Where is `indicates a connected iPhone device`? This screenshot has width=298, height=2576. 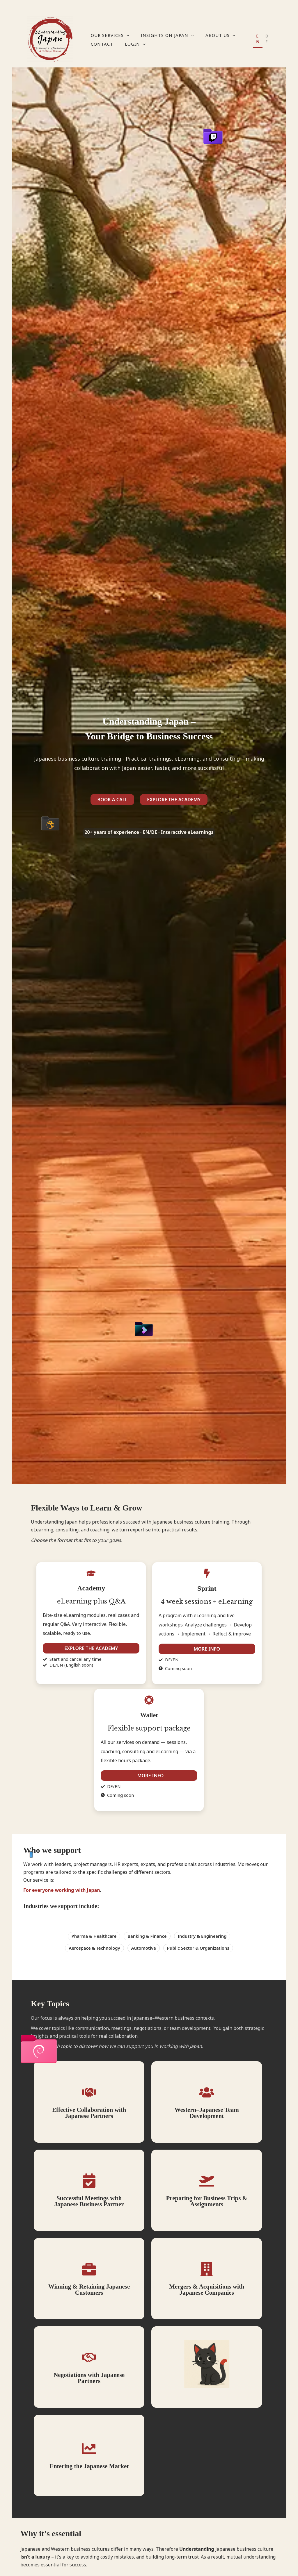
indicates a connected iPhone device is located at coordinates (31, 1855).